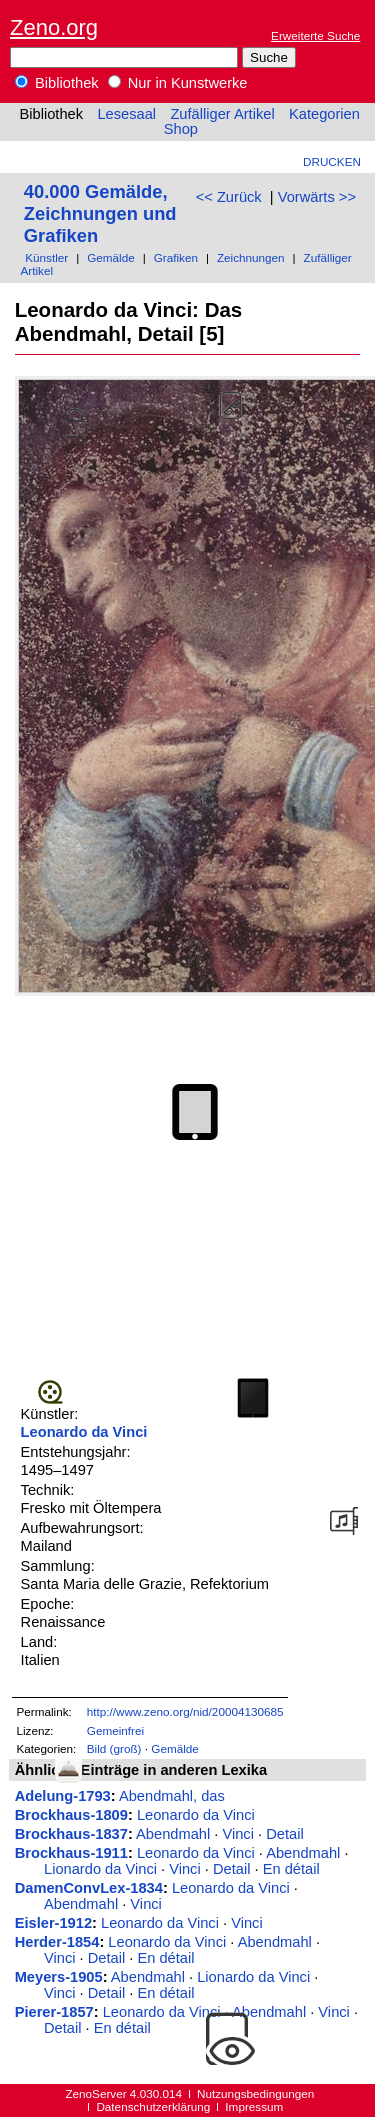 The width and height of the screenshot is (375, 2117). Describe the element at coordinates (227, 2037) in the screenshot. I see `open document viewer` at that location.